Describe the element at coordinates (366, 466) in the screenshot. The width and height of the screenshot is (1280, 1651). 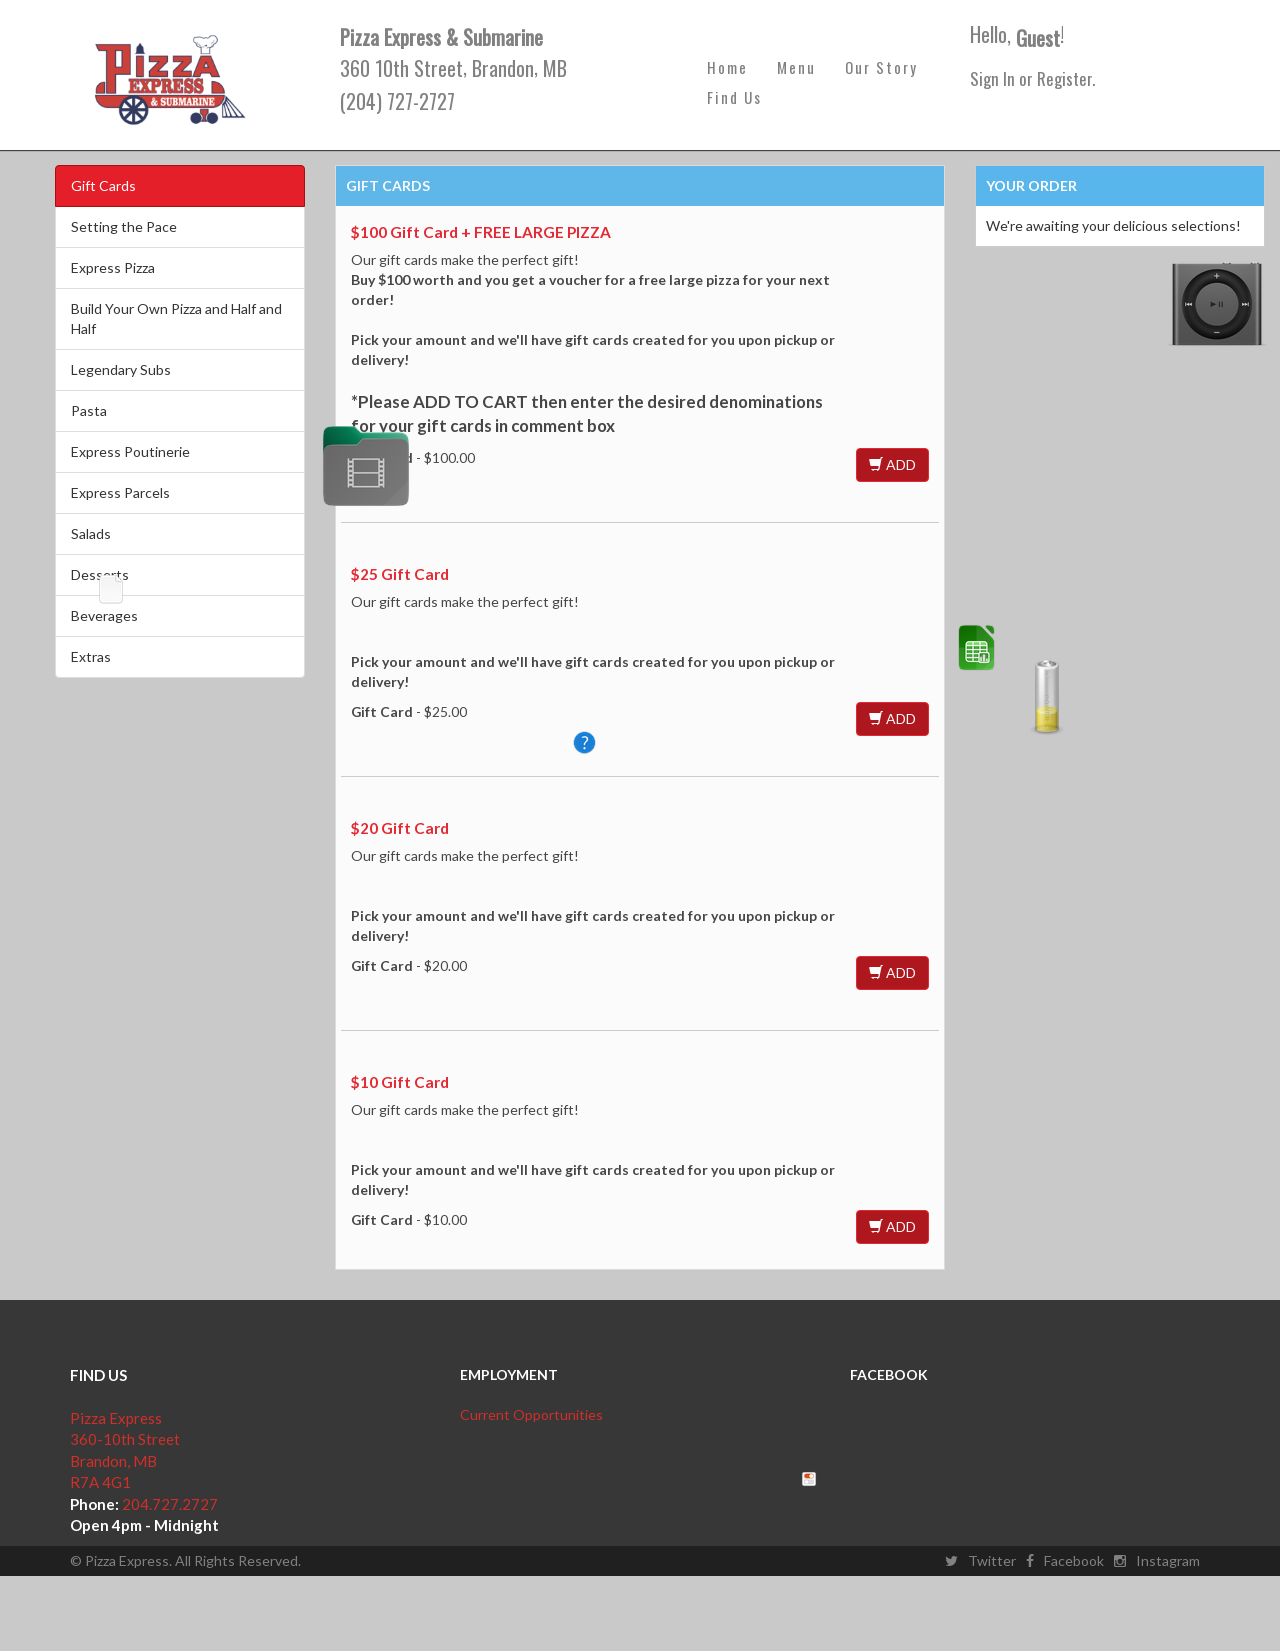
I see `open your videos folder` at that location.